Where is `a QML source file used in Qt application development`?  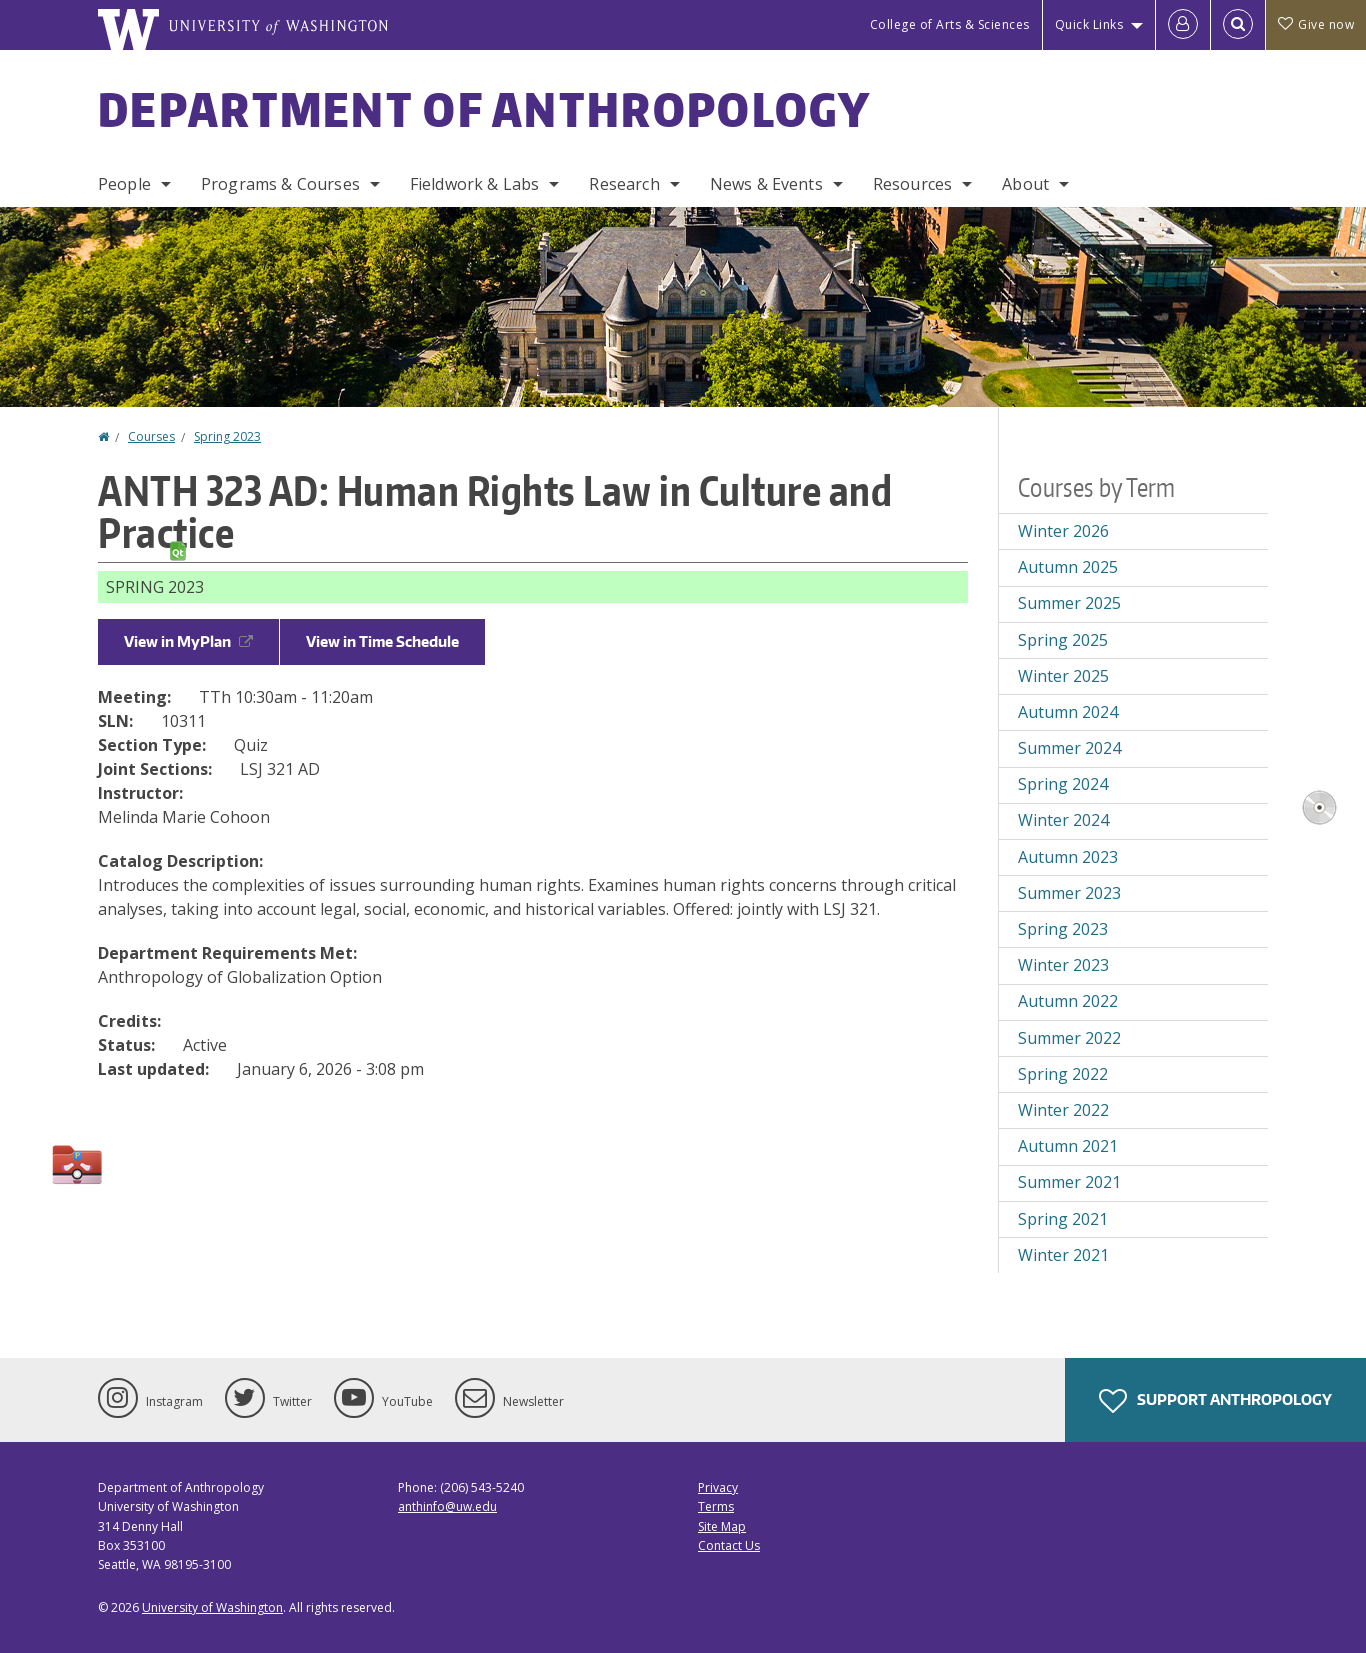 a QML source file used in Qt application development is located at coordinates (178, 551).